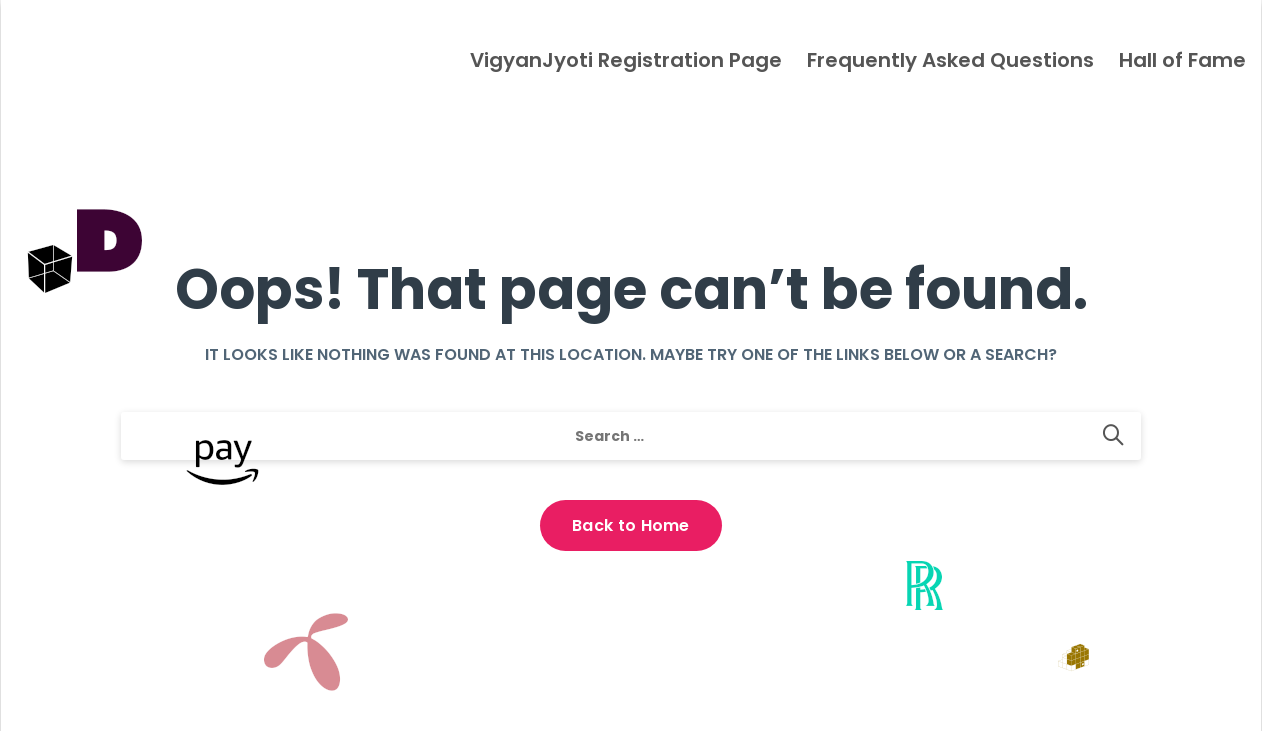 The image size is (1262, 731). Describe the element at coordinates (1073, 657) in the screenshot. I see `visit the Python Package Index (PyPI) website` at that location.